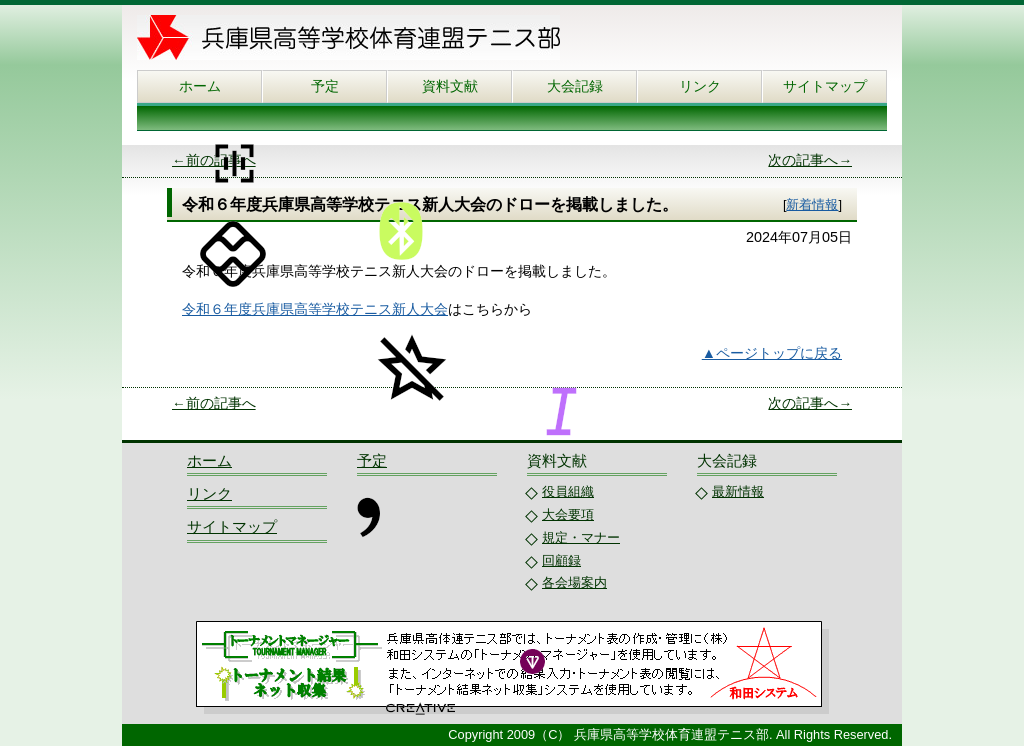 This screenshot has height=746, width=1024. I want to click on creative technology company logo, so click(420, 708).